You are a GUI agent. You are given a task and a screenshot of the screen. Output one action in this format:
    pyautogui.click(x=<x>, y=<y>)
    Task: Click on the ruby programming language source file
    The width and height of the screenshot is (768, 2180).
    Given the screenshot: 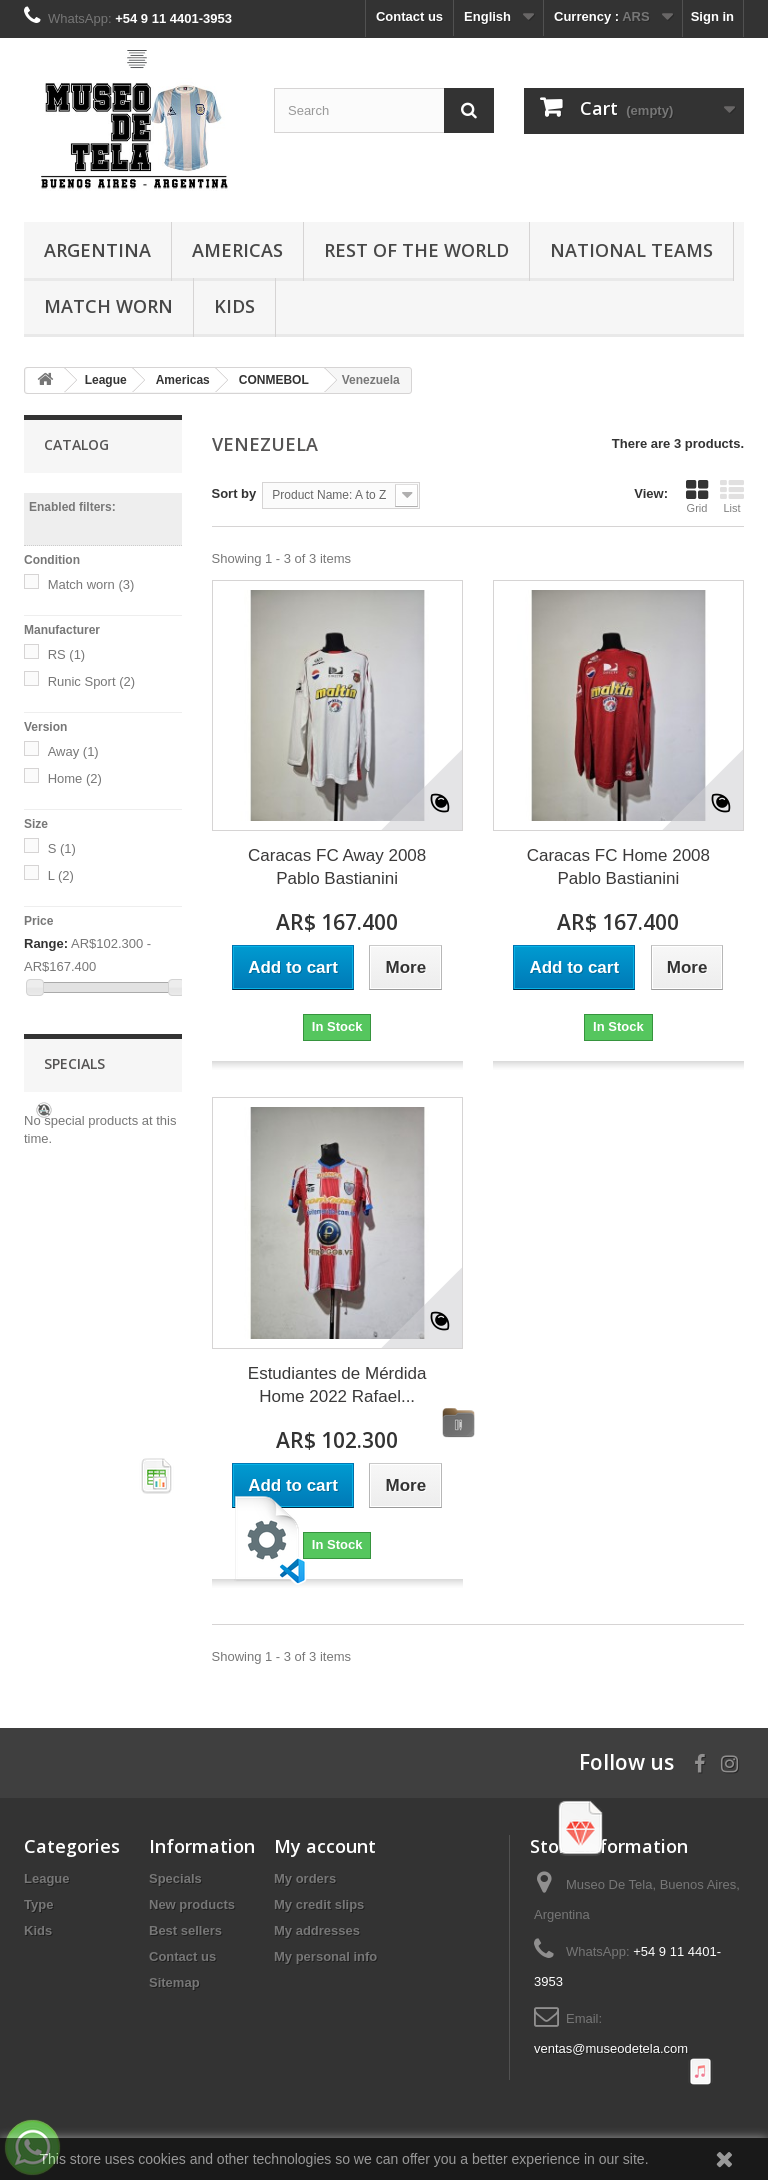 What is the action you would take?
    pyautogui.click(x=580, y=1827)
    